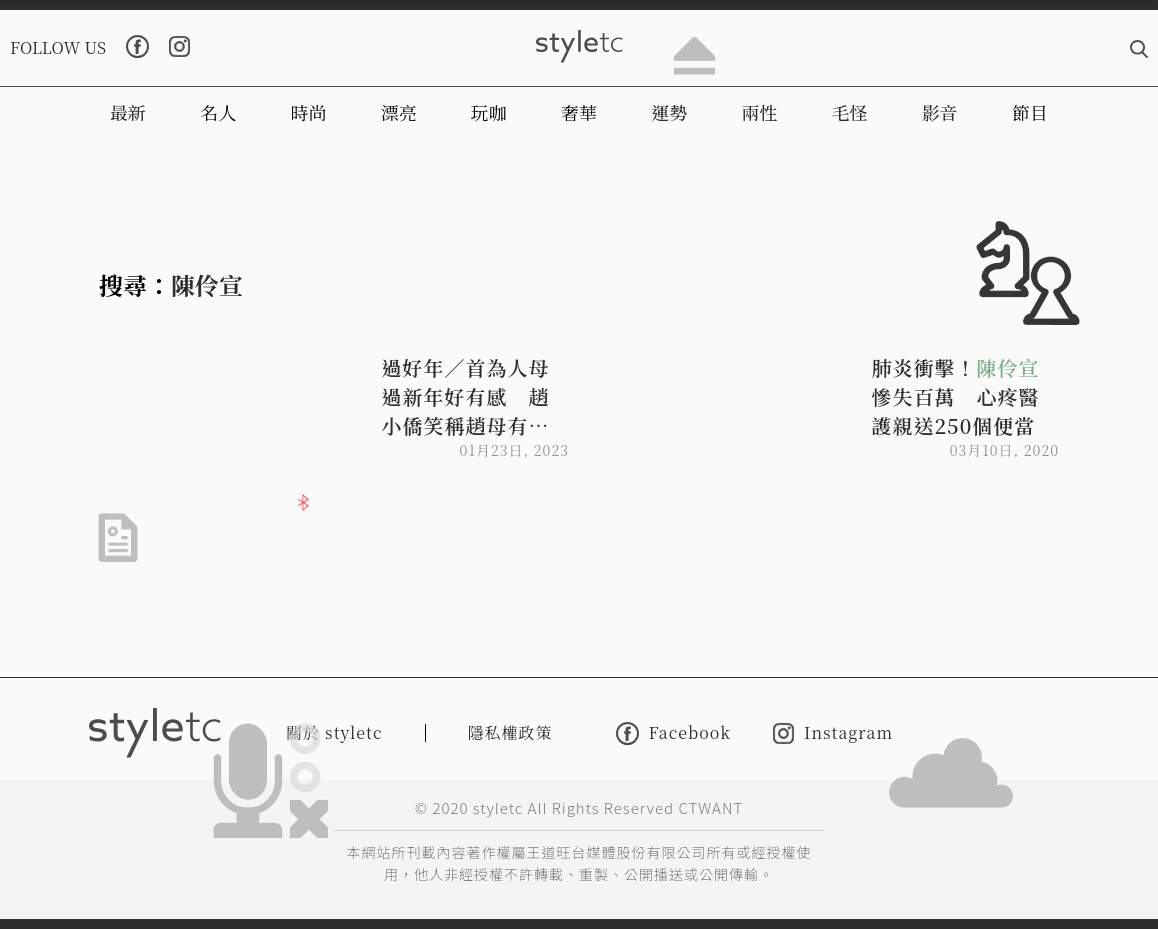 Image resolution: width=1158 pixels, height=929 pixels. What do you see at coordinates (303, 502) in the screenshot?
I see `access bluetooth settings` at bounding box center [303, 502].